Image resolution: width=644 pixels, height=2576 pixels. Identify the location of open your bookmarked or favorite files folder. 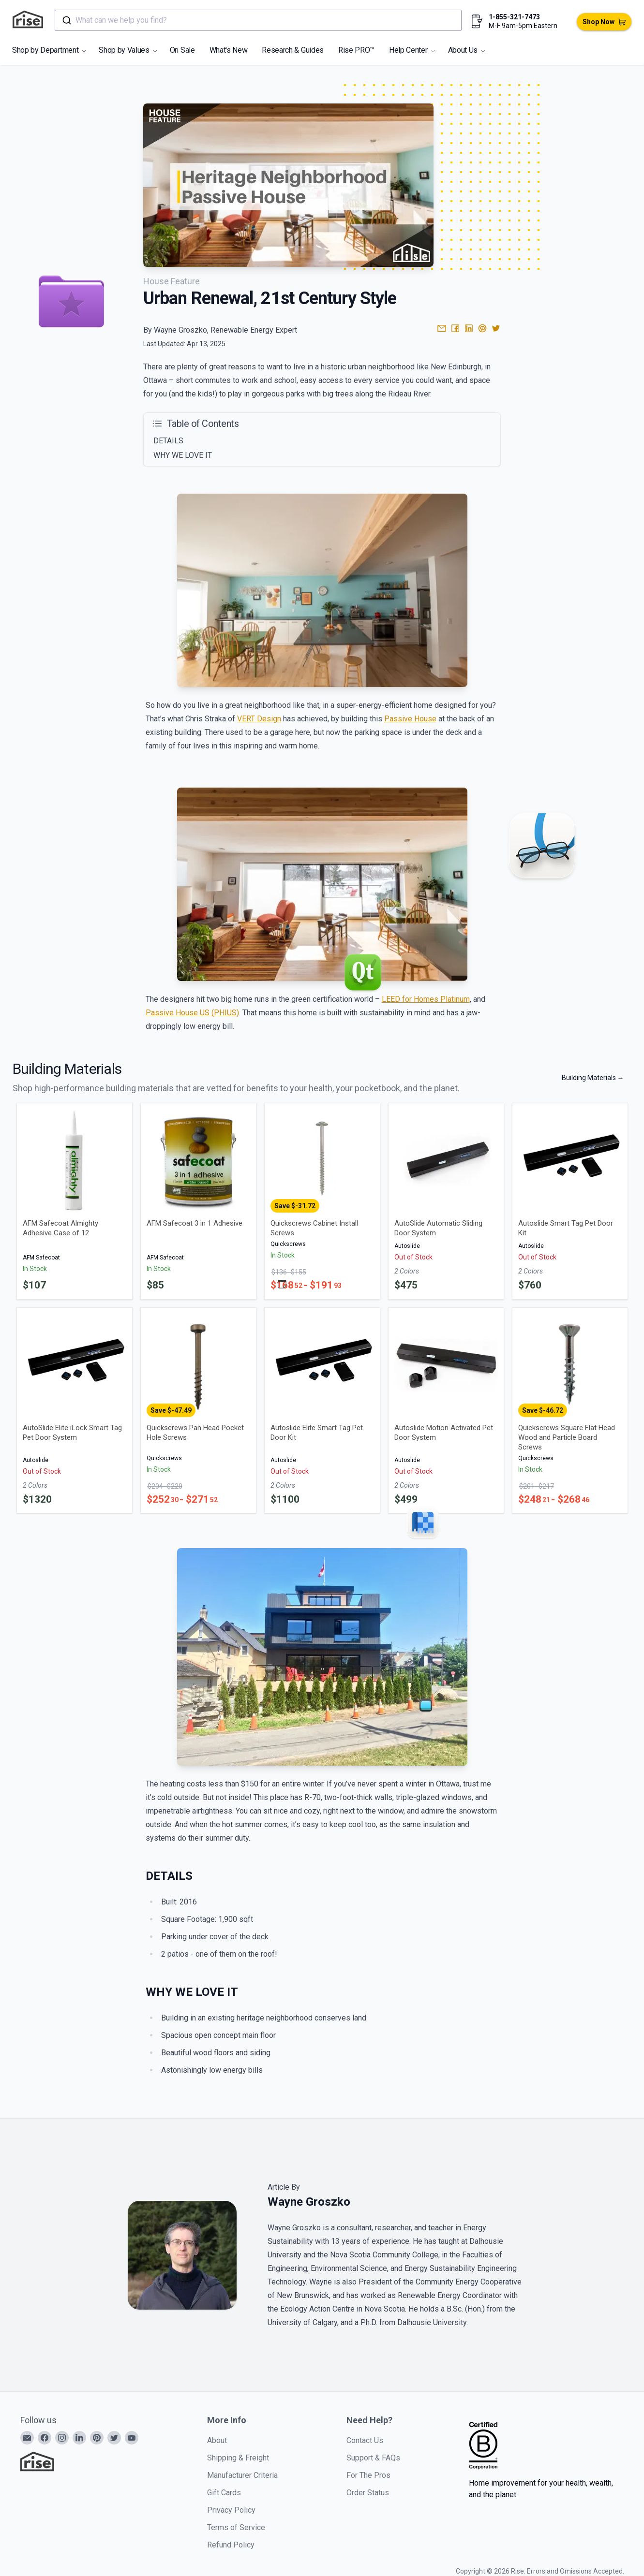
(71, 301).